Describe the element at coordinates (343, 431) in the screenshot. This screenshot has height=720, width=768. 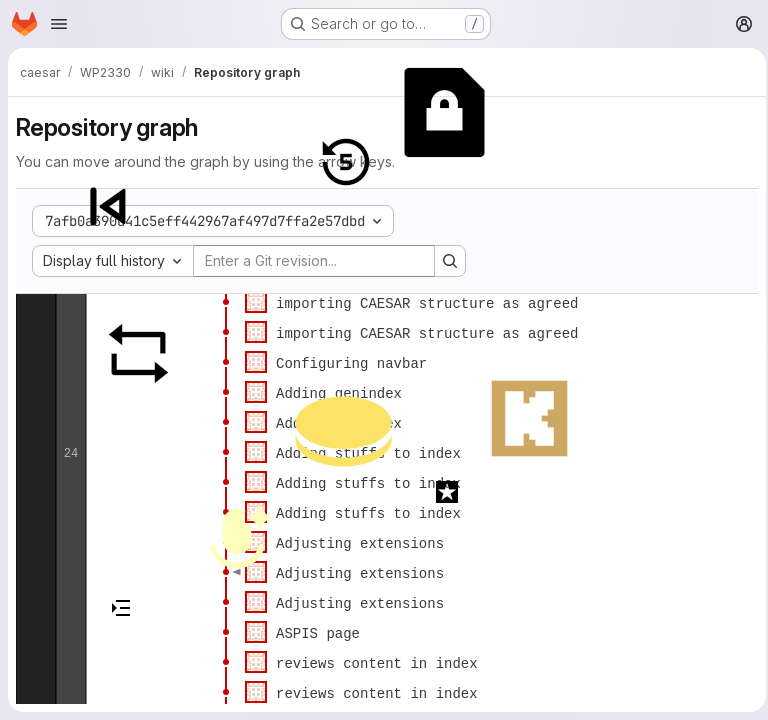
I see `view your coin balance or currency` at that location.